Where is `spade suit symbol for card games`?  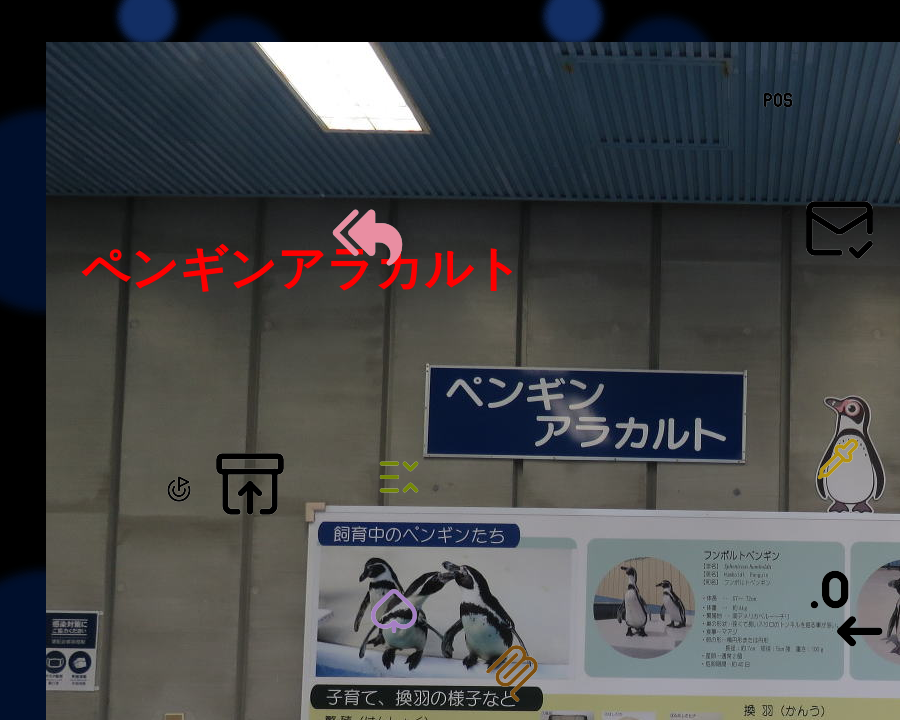 spade suit symbol for card games is located at coordinates (394, 610).